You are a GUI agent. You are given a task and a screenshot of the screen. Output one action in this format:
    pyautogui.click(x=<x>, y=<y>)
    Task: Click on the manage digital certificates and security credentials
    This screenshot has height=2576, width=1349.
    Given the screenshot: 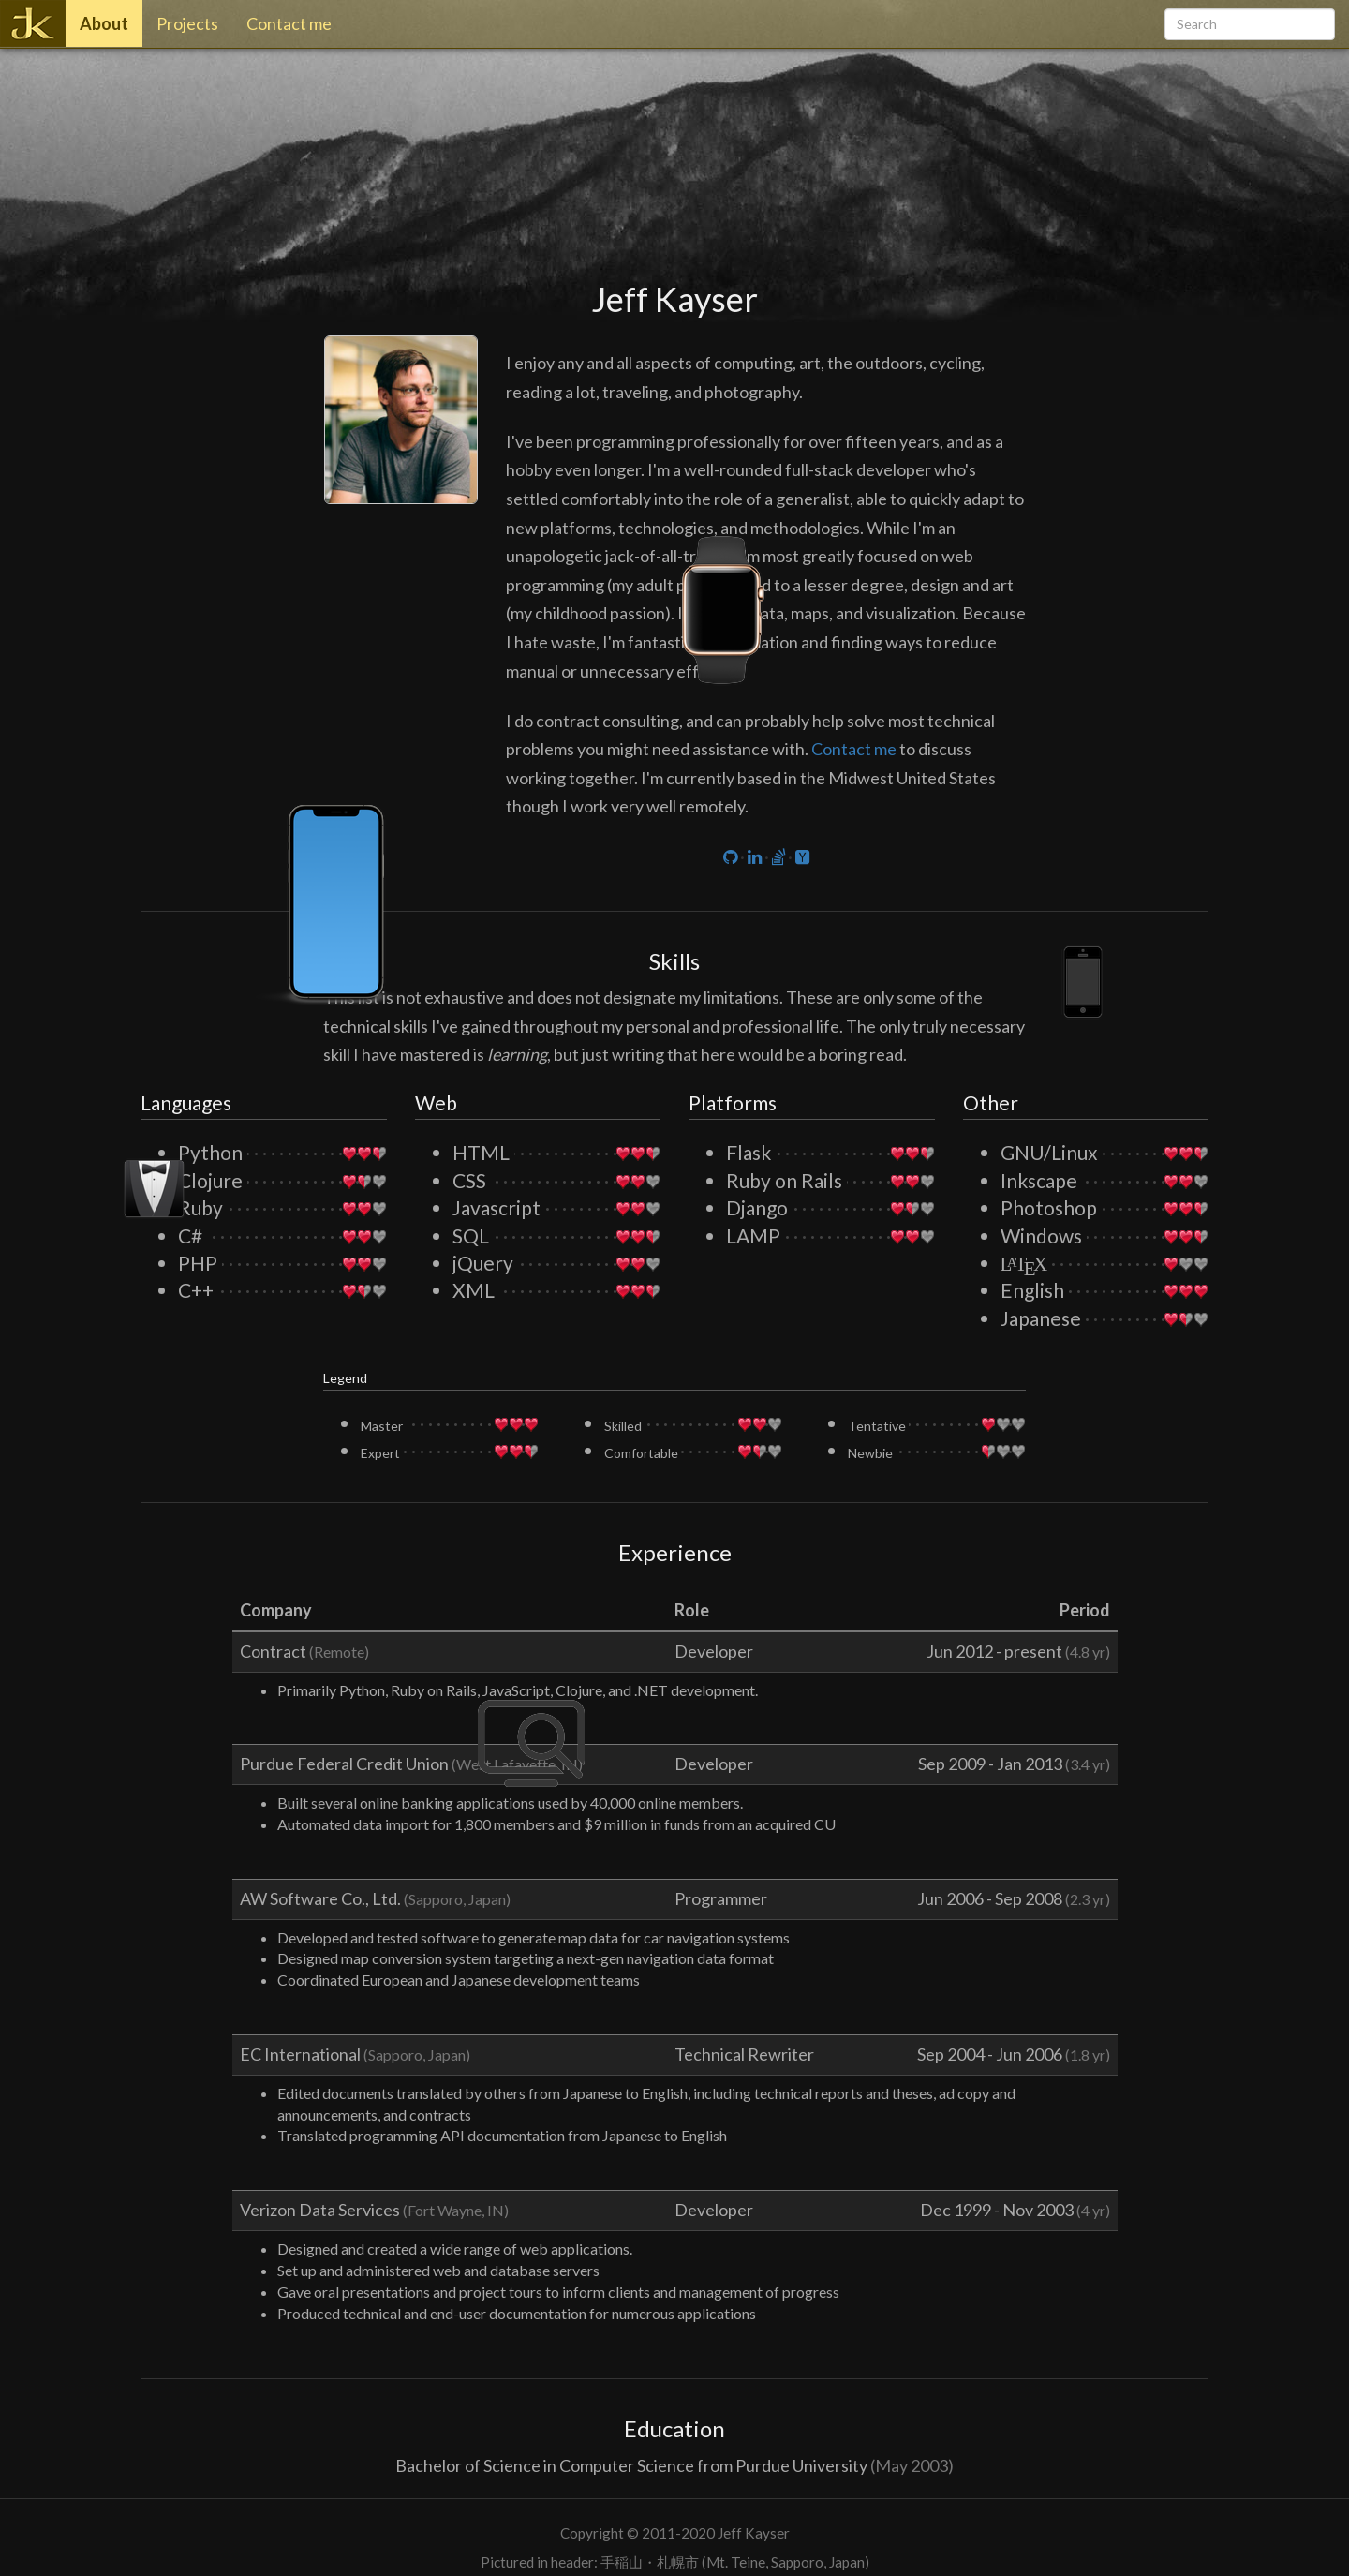 What is the action you would take?
    pyautogui.click(x=154, y=1188)
    